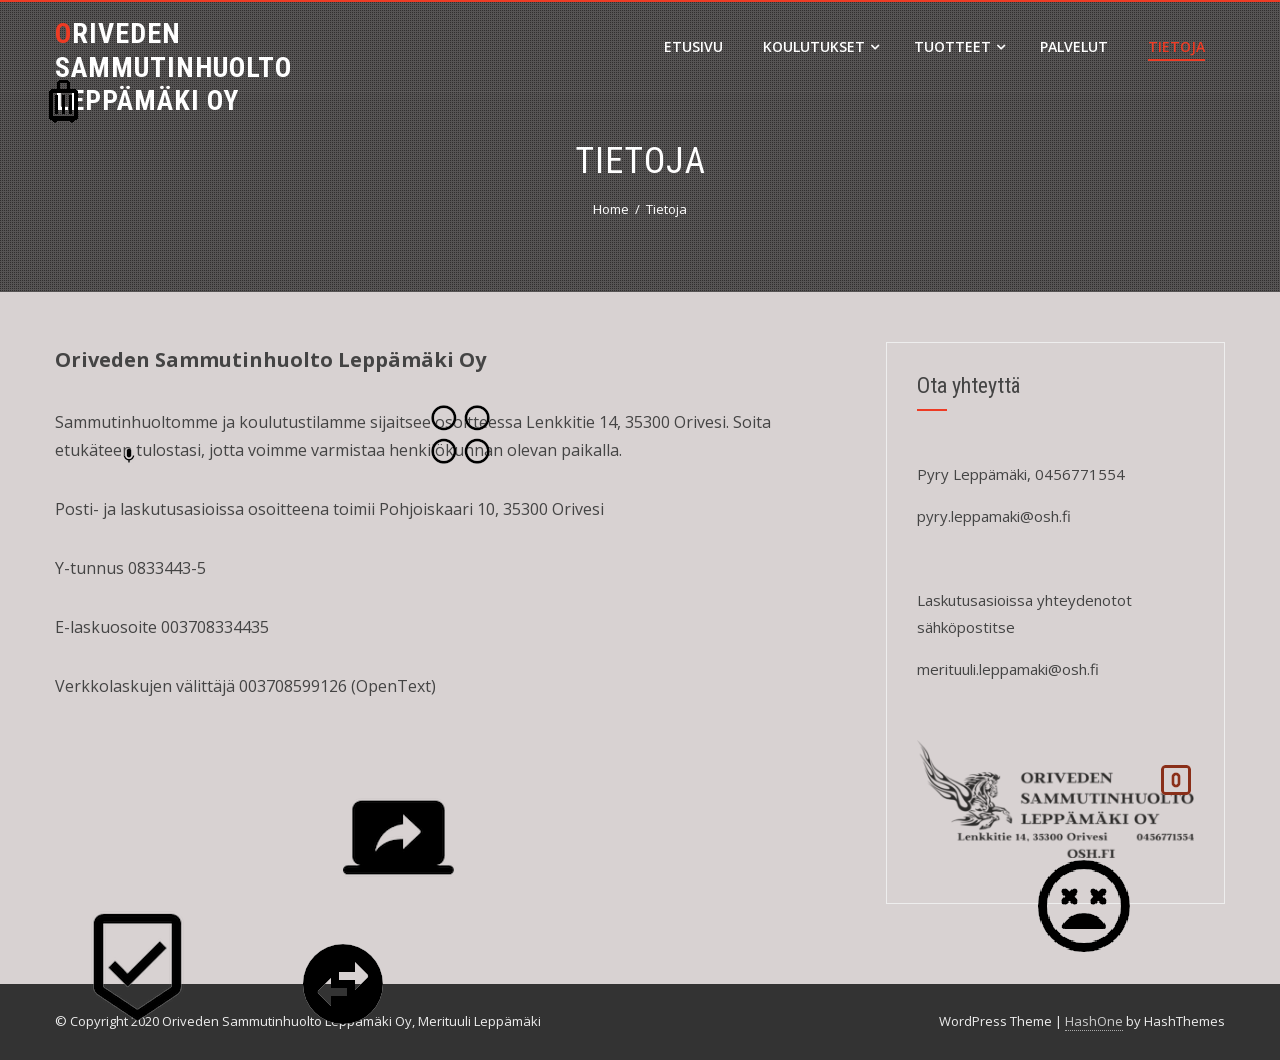 The width and height of the screenshot is (1280, 1060). Describe the element at coordinates (398, 837) in the screenshot. I see `share your screen with others` at that location.